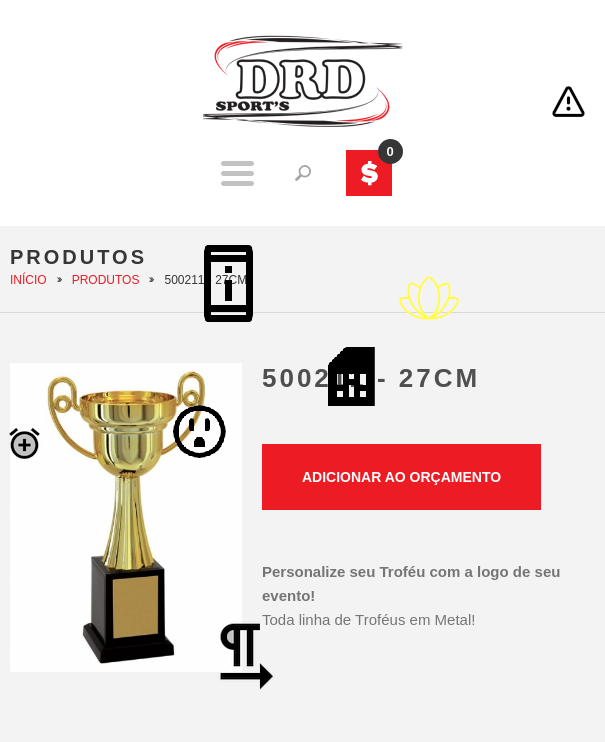 This screenshot has width=605, height=742. I want to click on view sim card information, so click(351, 376).